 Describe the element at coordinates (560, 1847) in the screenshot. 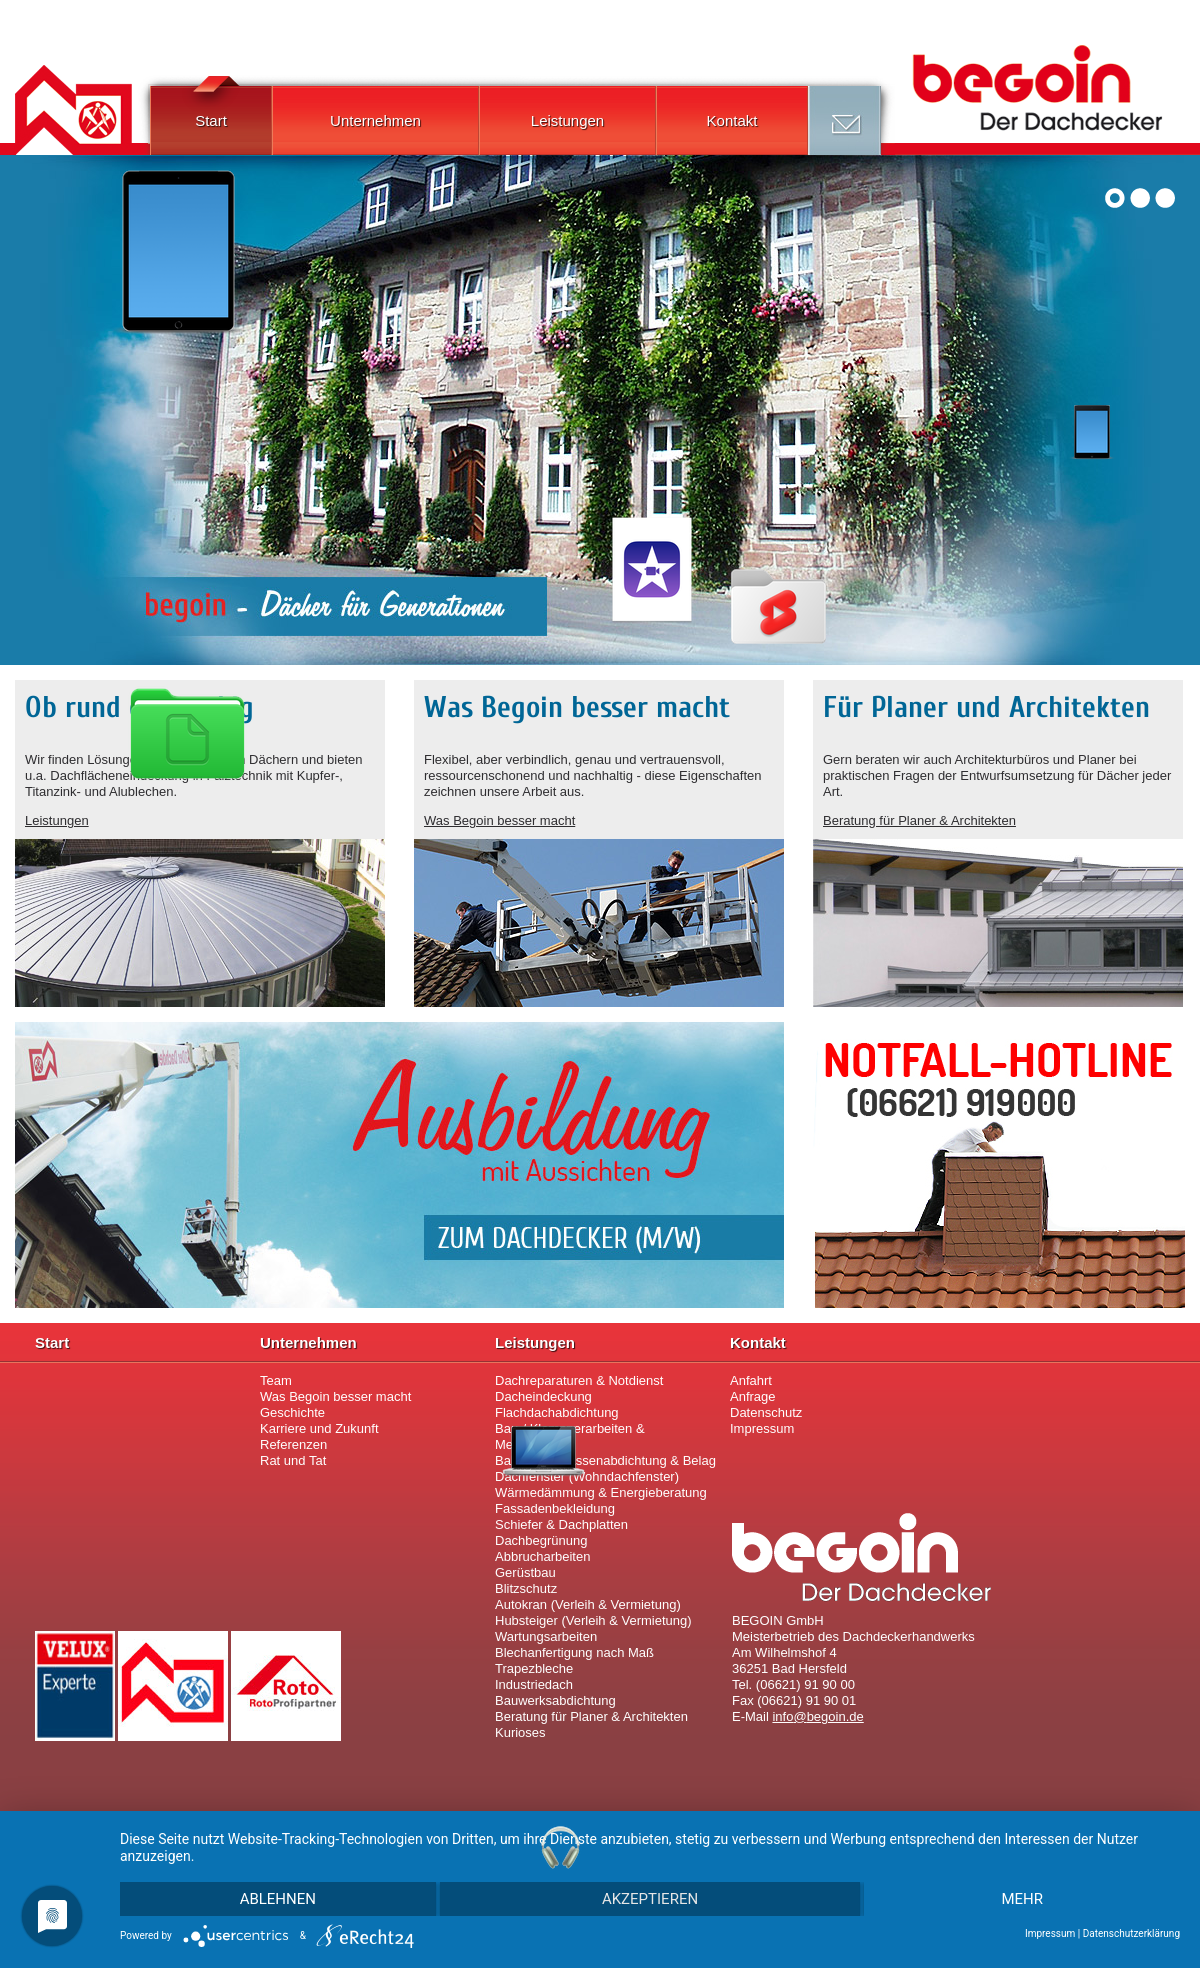

I see `bluetooth headphones connected successfully` at that location.